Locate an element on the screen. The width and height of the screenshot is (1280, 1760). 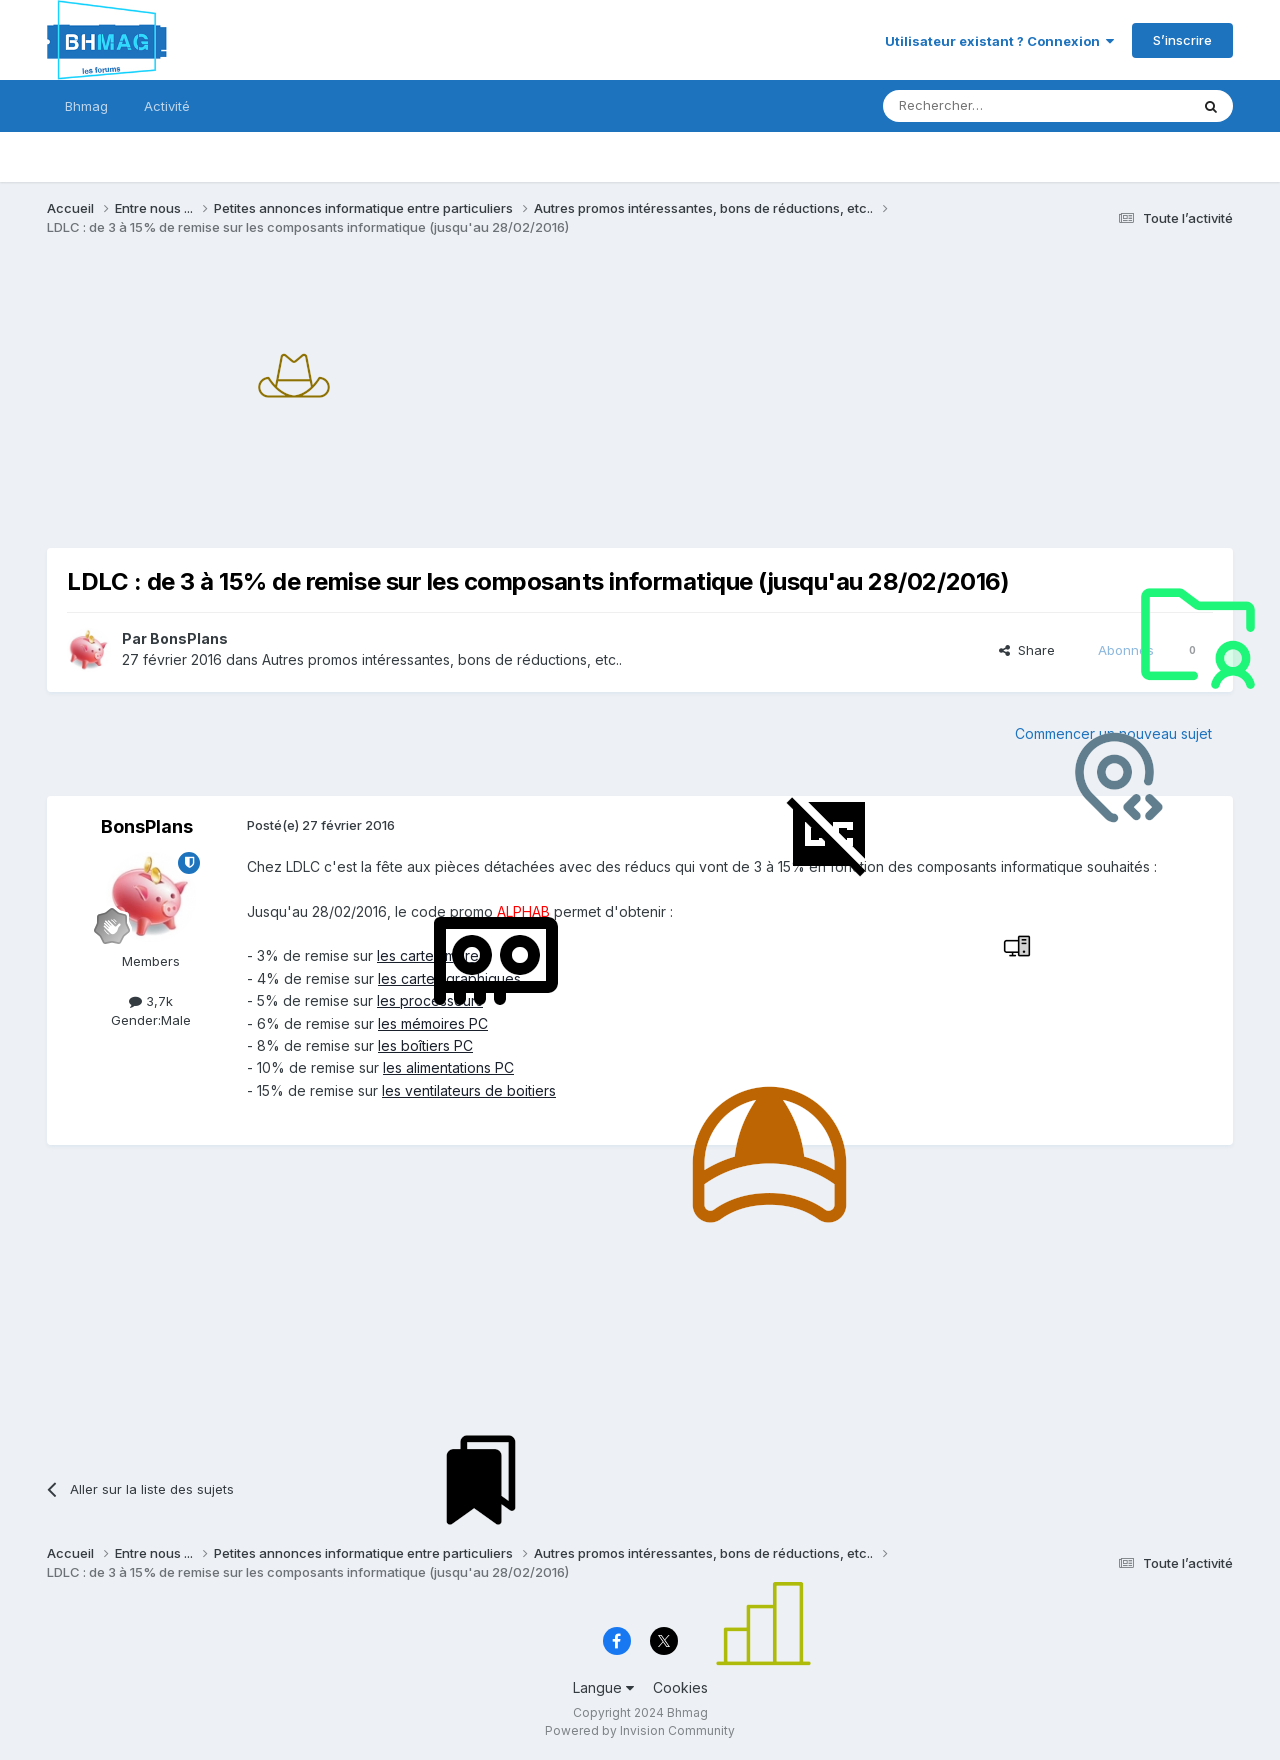
access location-based code or coordinates is located at coordinates (1114, 776).